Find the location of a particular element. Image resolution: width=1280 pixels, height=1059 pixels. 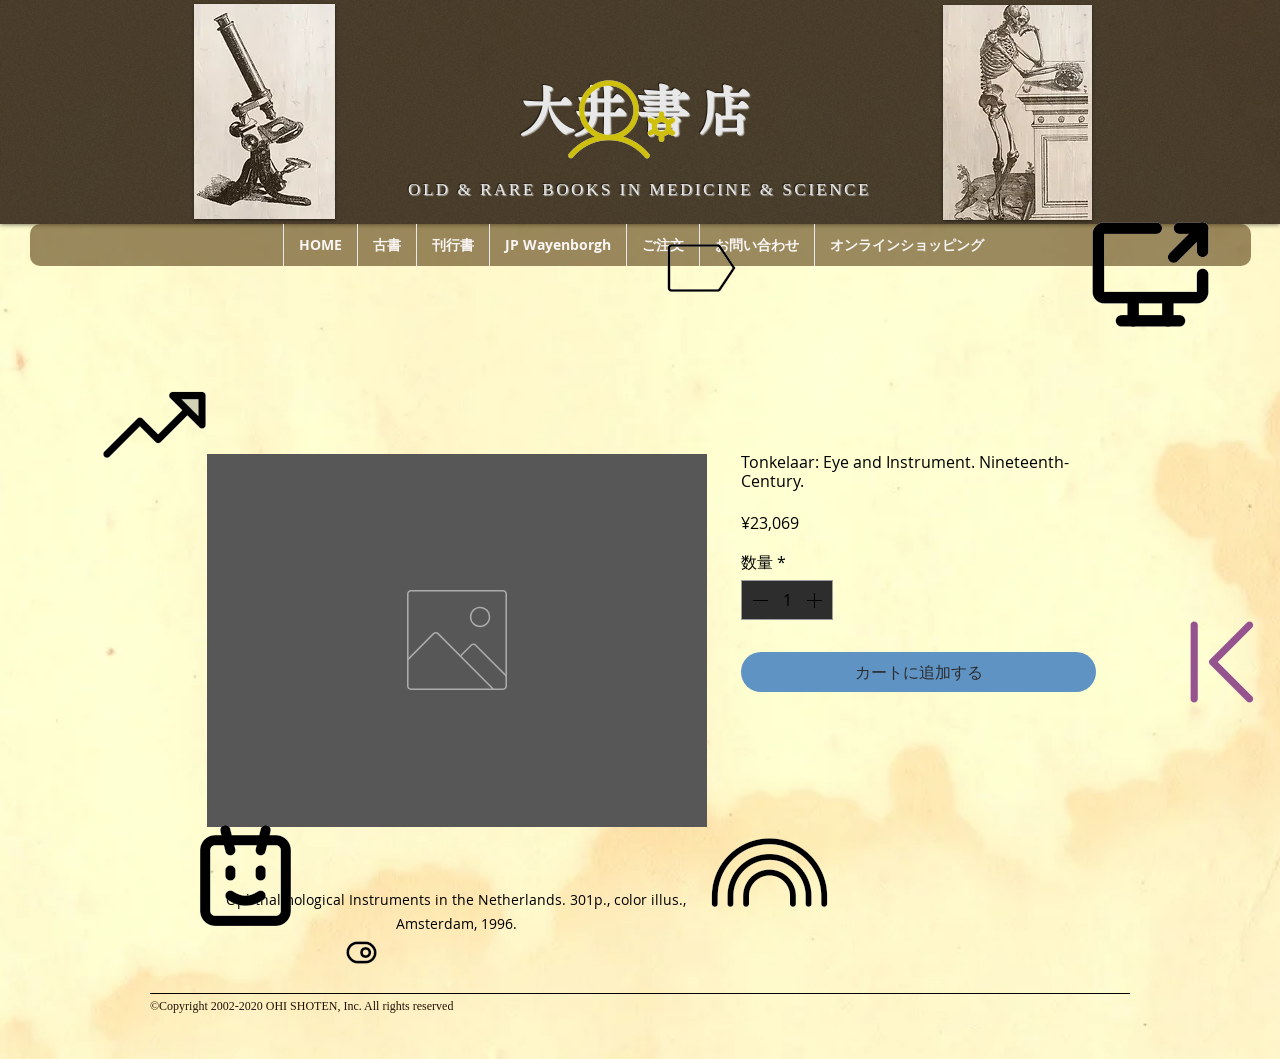

view trending or popular content is located at coordinates (154, 428).